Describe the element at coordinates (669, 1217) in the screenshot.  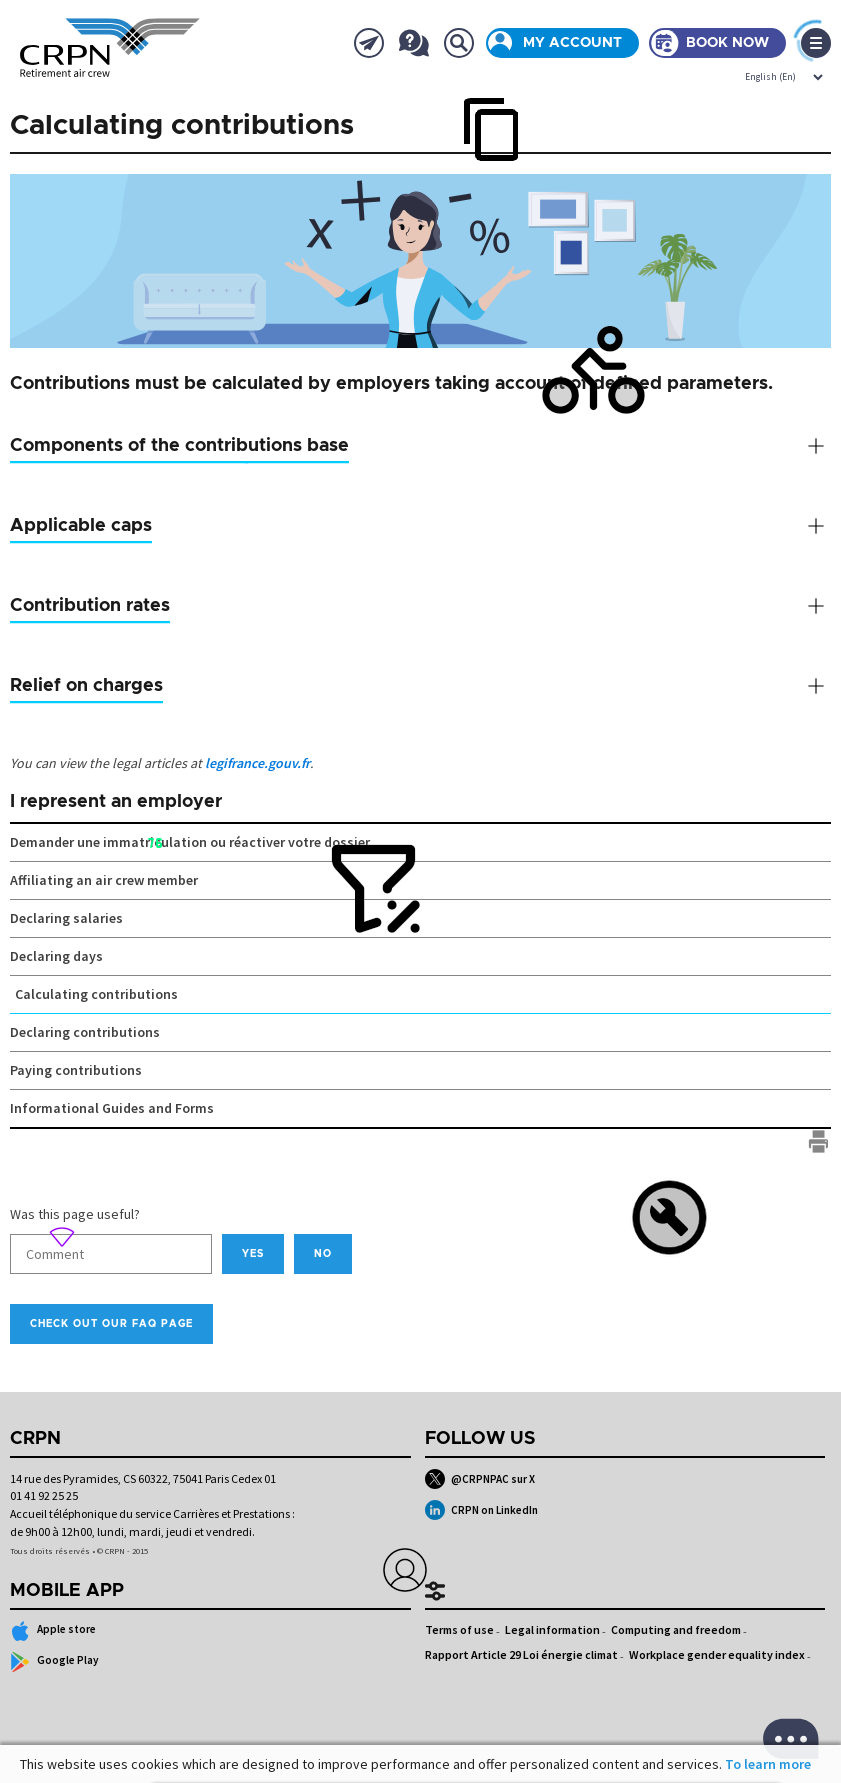
I see `access settings or configuration options` at that location.